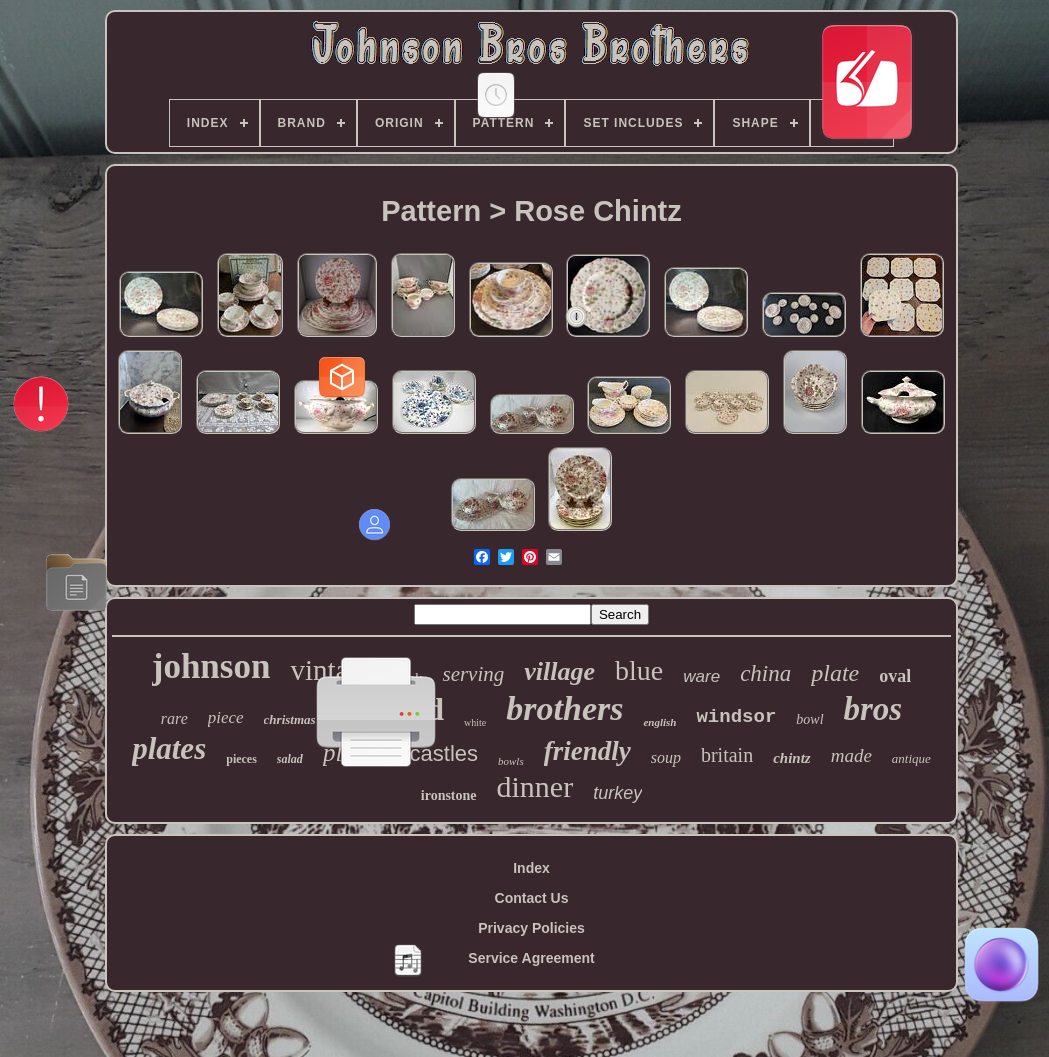  I want to click on image is currently loading, so click(496, 95).